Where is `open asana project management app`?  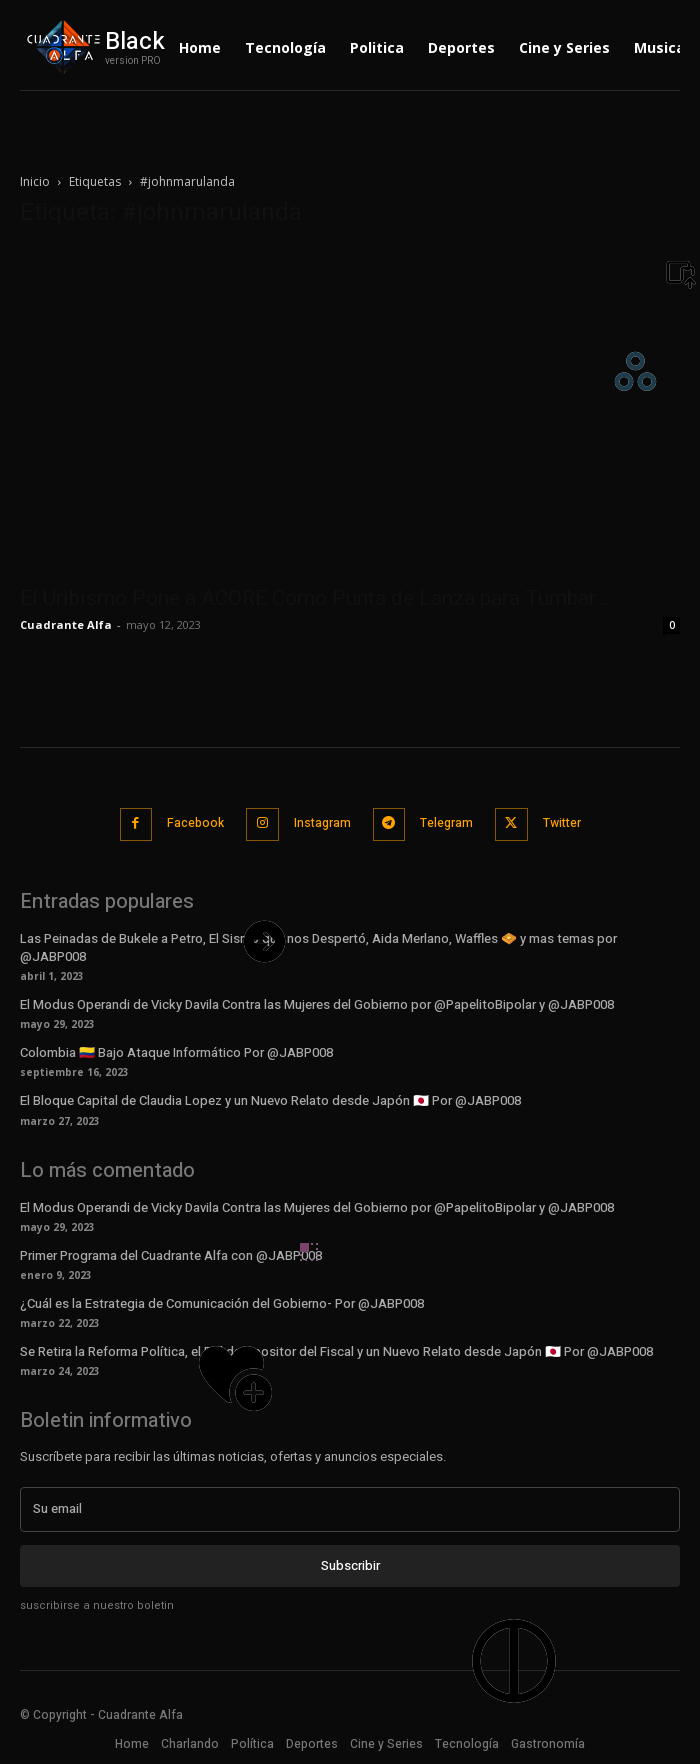
open asana project management app is located at coordinates (635, 372).